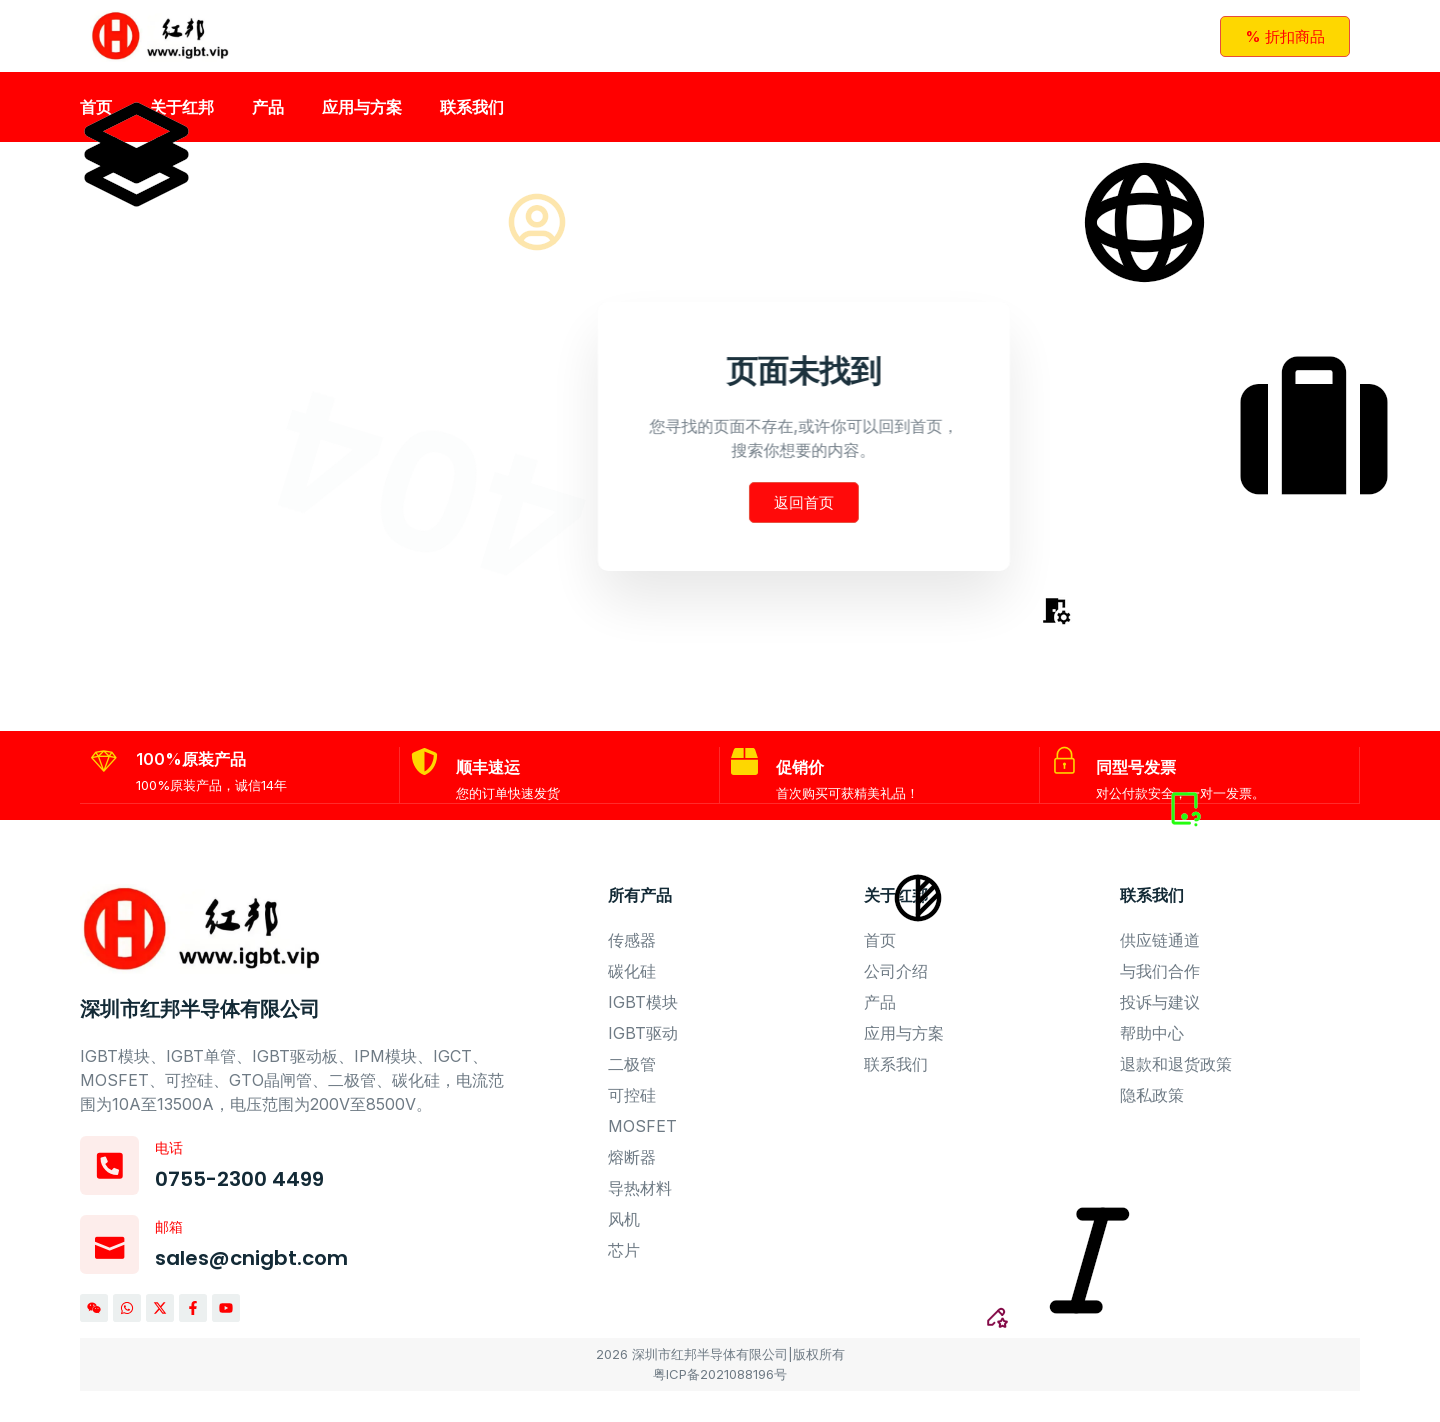  What do you see at coordinates (1184, 808) in the screenshot?
I see `tablet device help or support` at bounding box center [1184, 808].